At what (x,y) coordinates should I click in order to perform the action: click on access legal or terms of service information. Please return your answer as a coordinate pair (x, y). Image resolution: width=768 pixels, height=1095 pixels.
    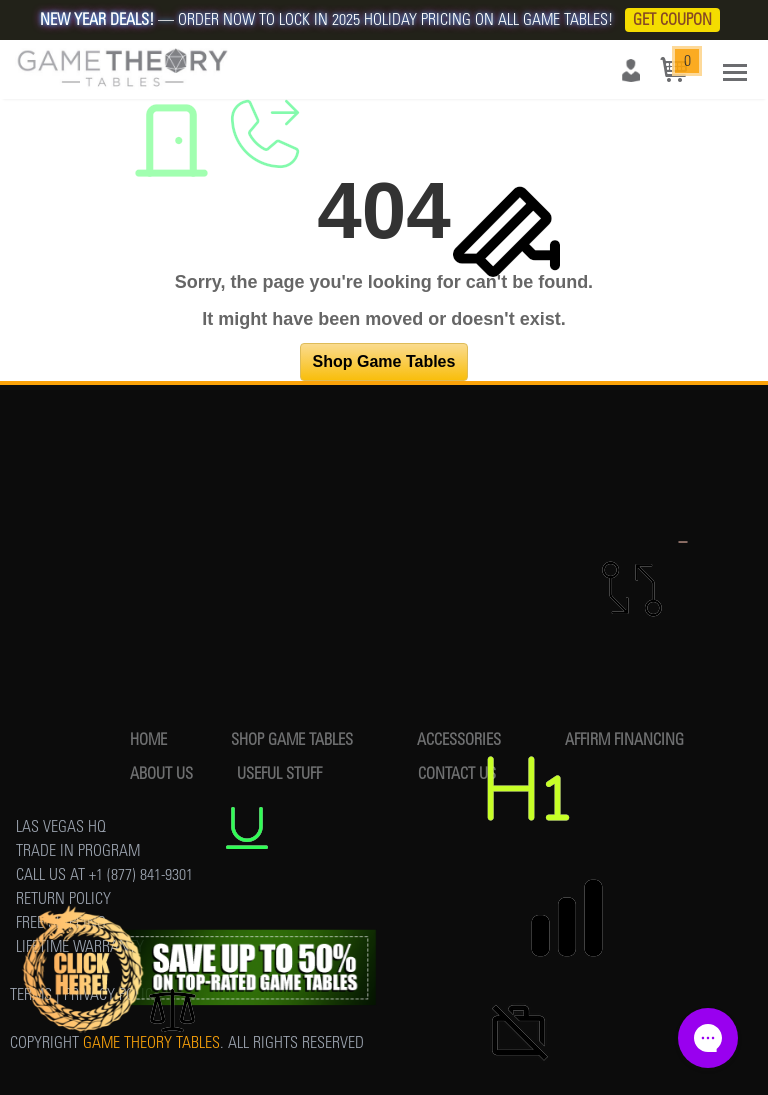
    Looking at the image, I should click on (172, 1010).